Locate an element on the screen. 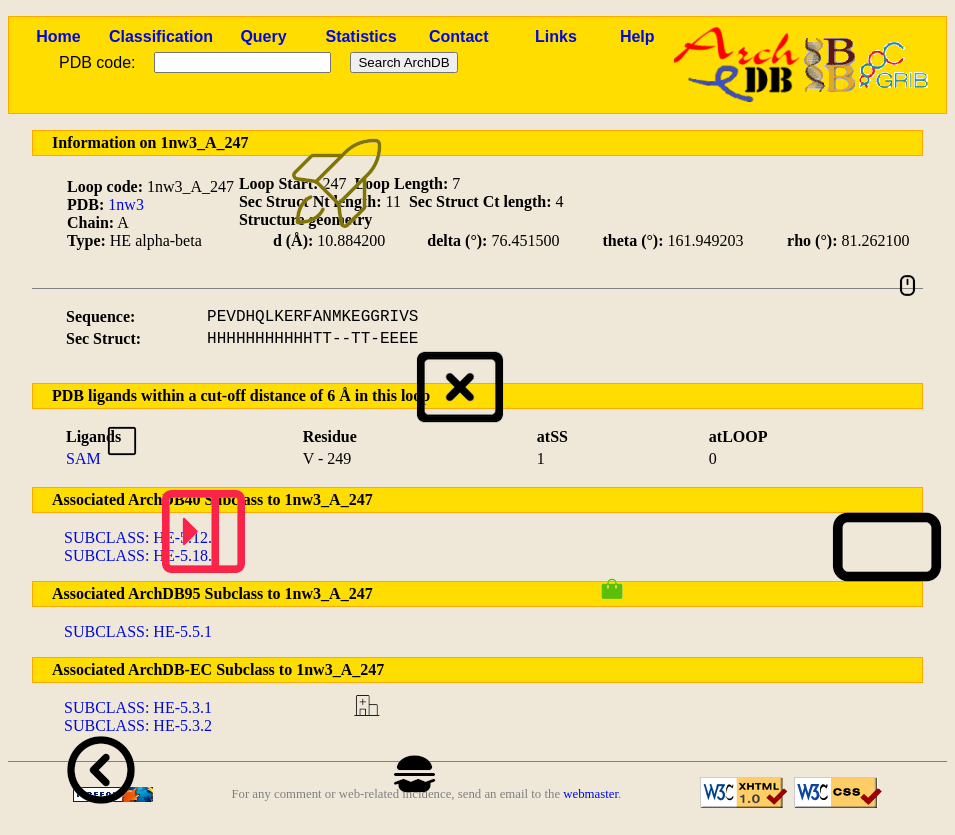 Image resolution: width=955 pixels, height=835 pixels. launch or deploy a project is located at coordinates (338, 181).